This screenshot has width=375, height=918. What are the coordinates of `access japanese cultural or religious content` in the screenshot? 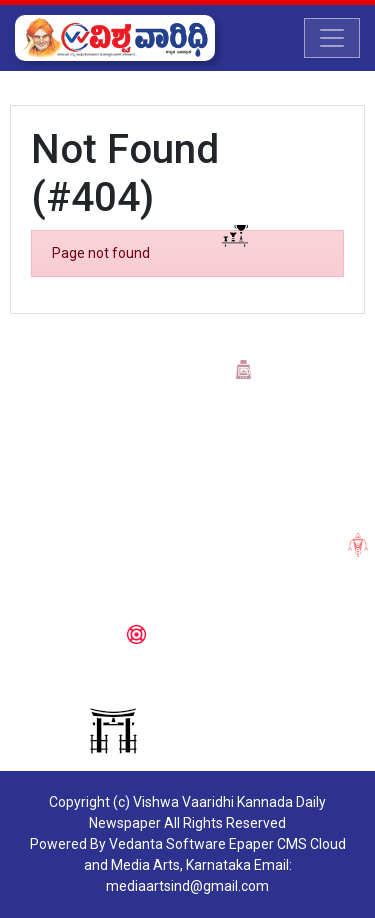 It's located at (113, 729).